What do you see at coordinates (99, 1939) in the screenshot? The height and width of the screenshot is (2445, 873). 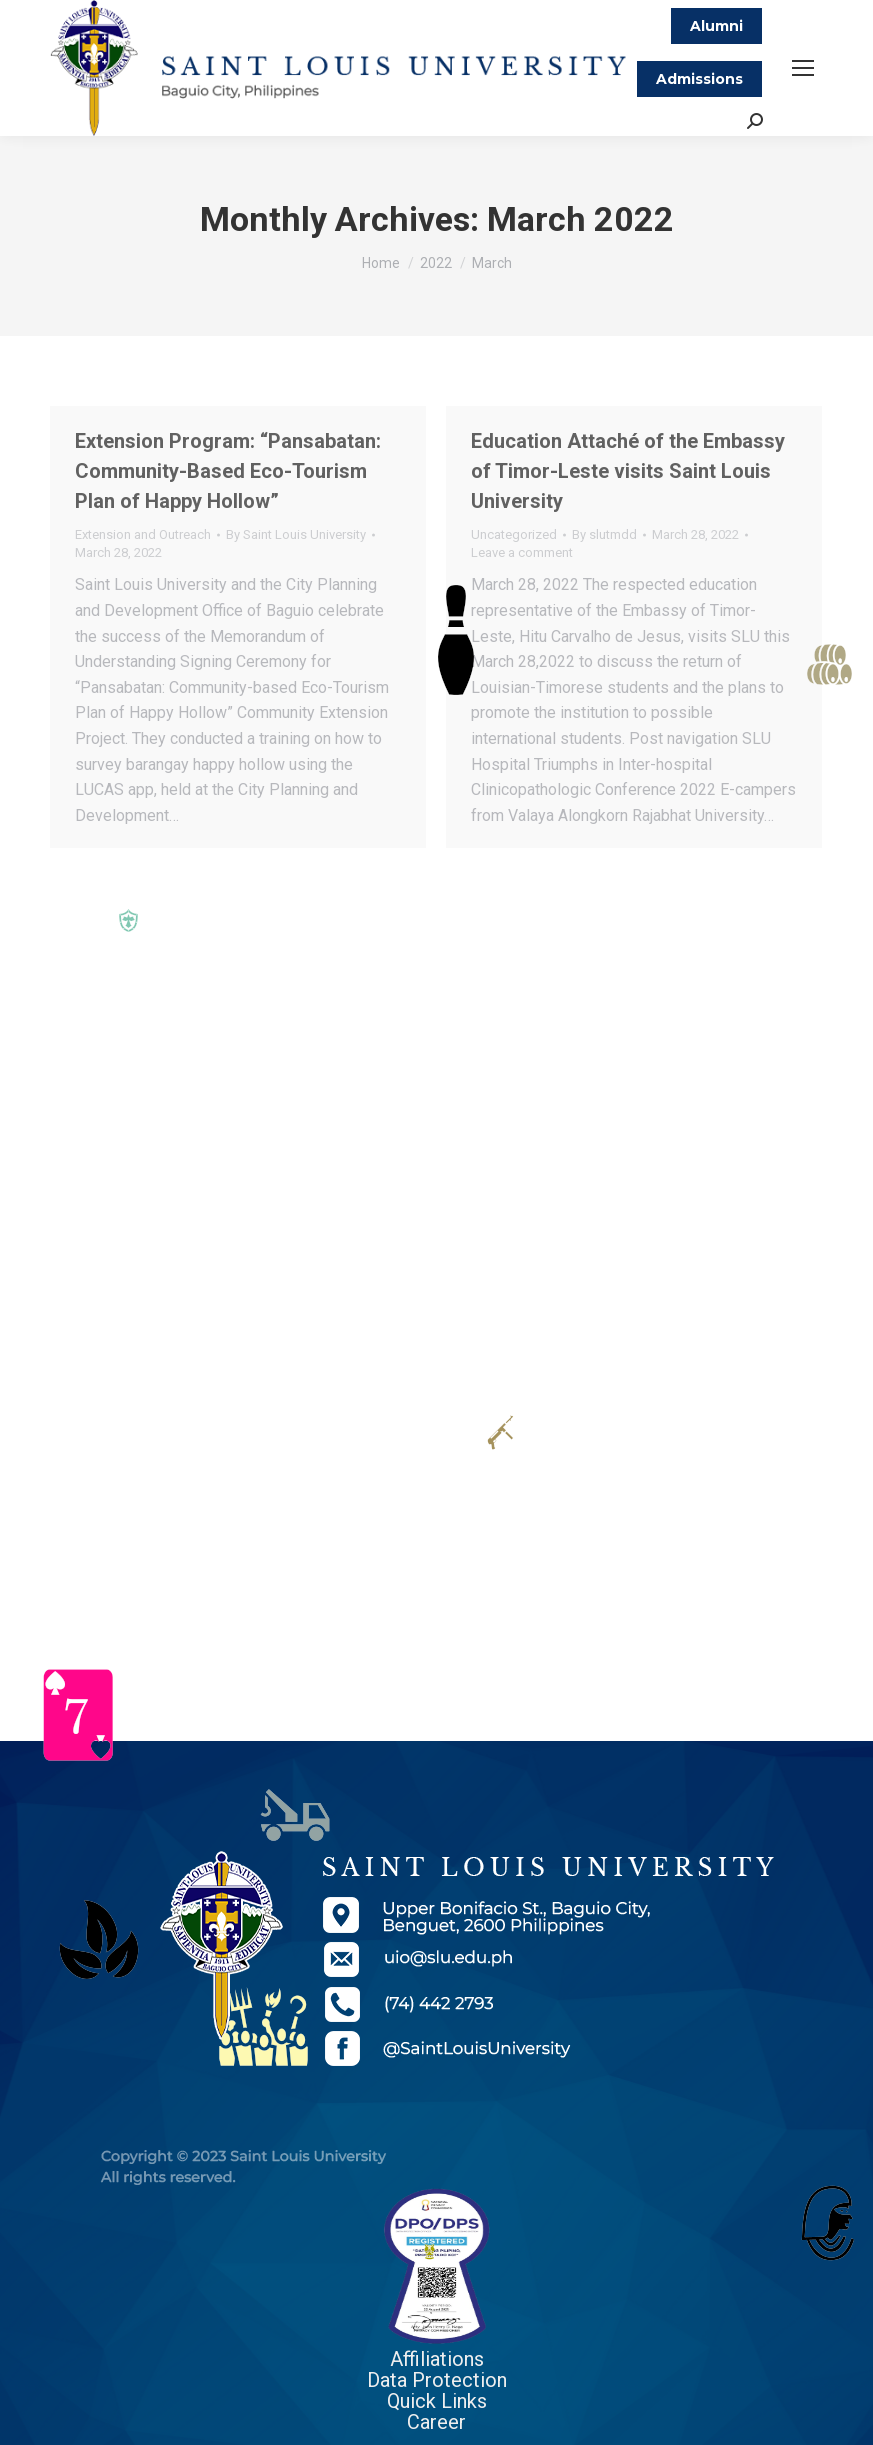 I see `indicates eco-friendly or organic option` at bounding box center [99, 1939].